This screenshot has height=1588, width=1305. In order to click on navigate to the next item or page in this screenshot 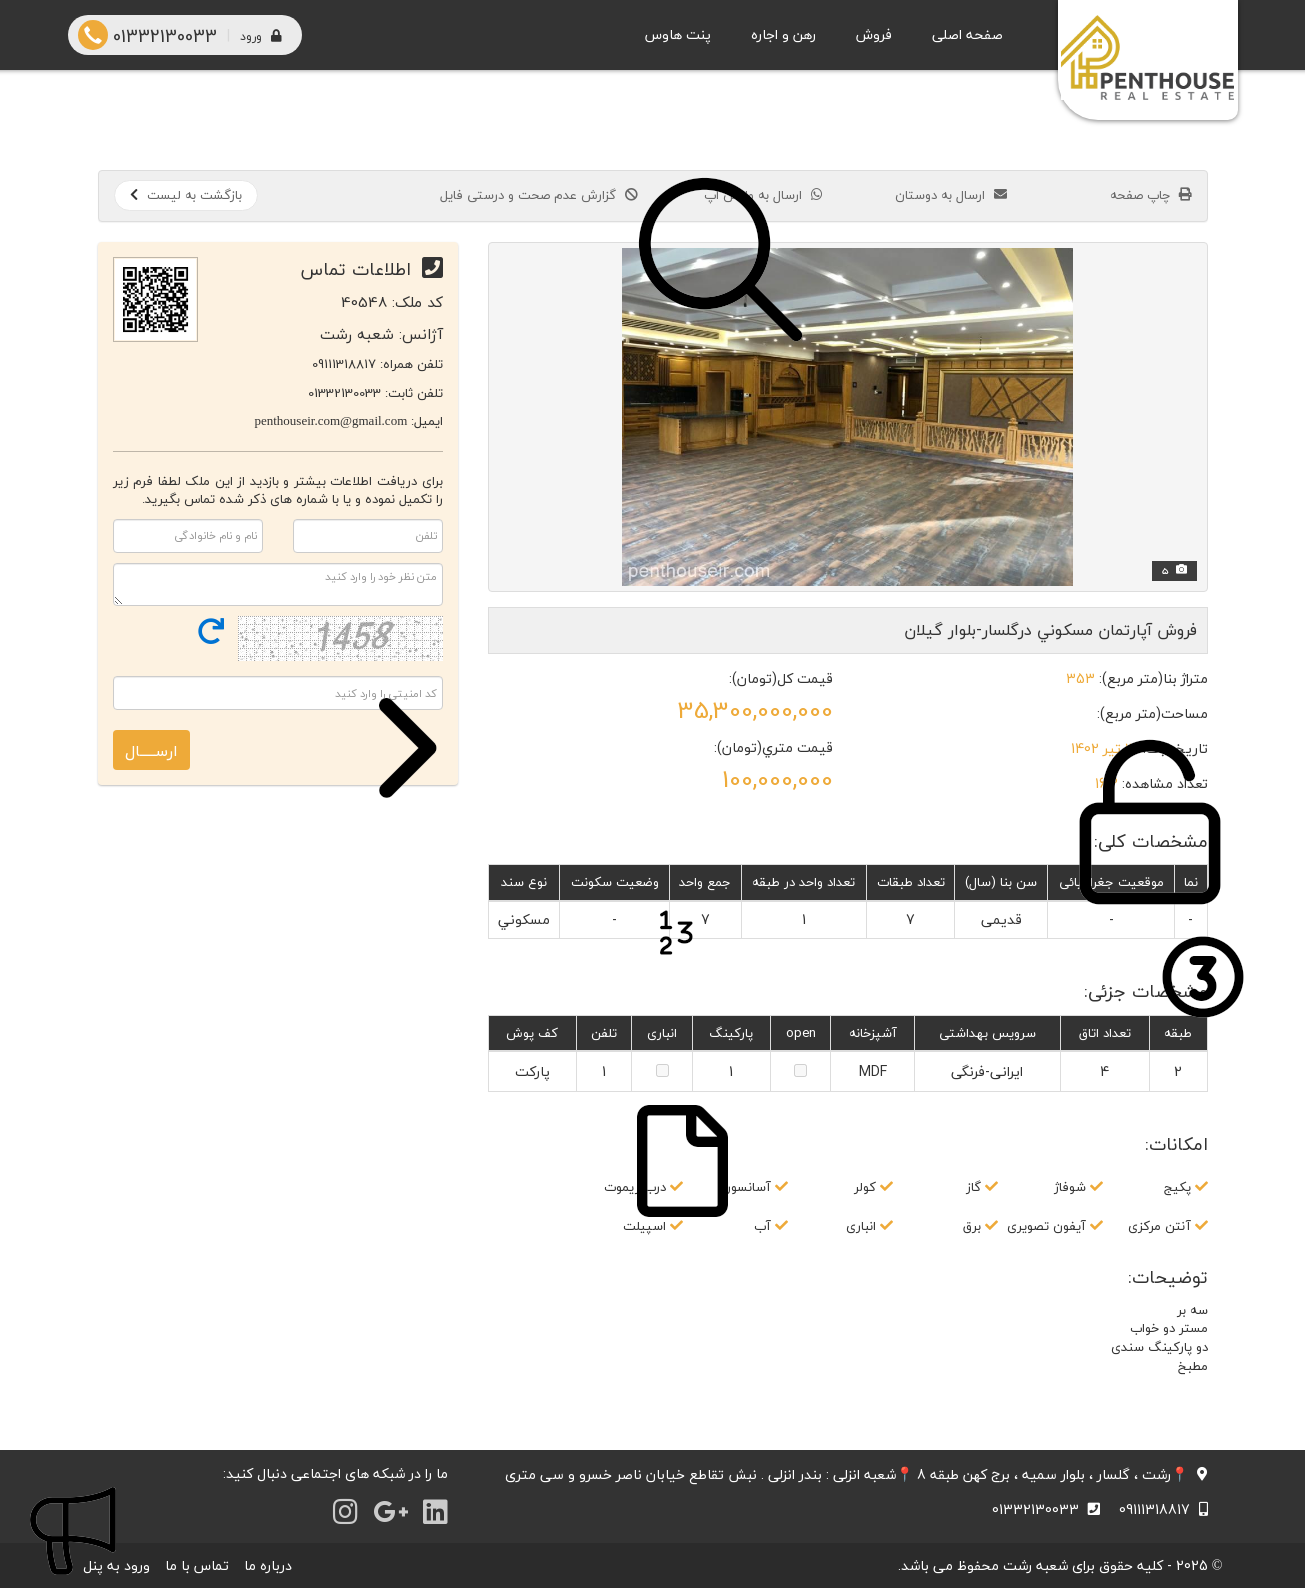, I will do `click(399, 748)`.